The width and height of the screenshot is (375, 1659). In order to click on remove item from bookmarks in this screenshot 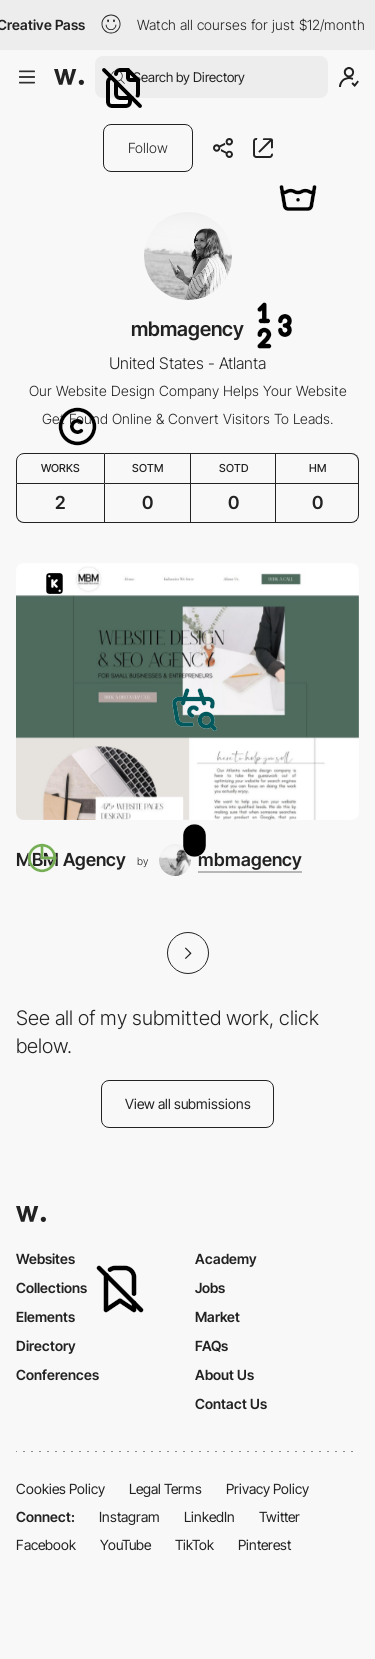, I will do `click(120, 1289)`.